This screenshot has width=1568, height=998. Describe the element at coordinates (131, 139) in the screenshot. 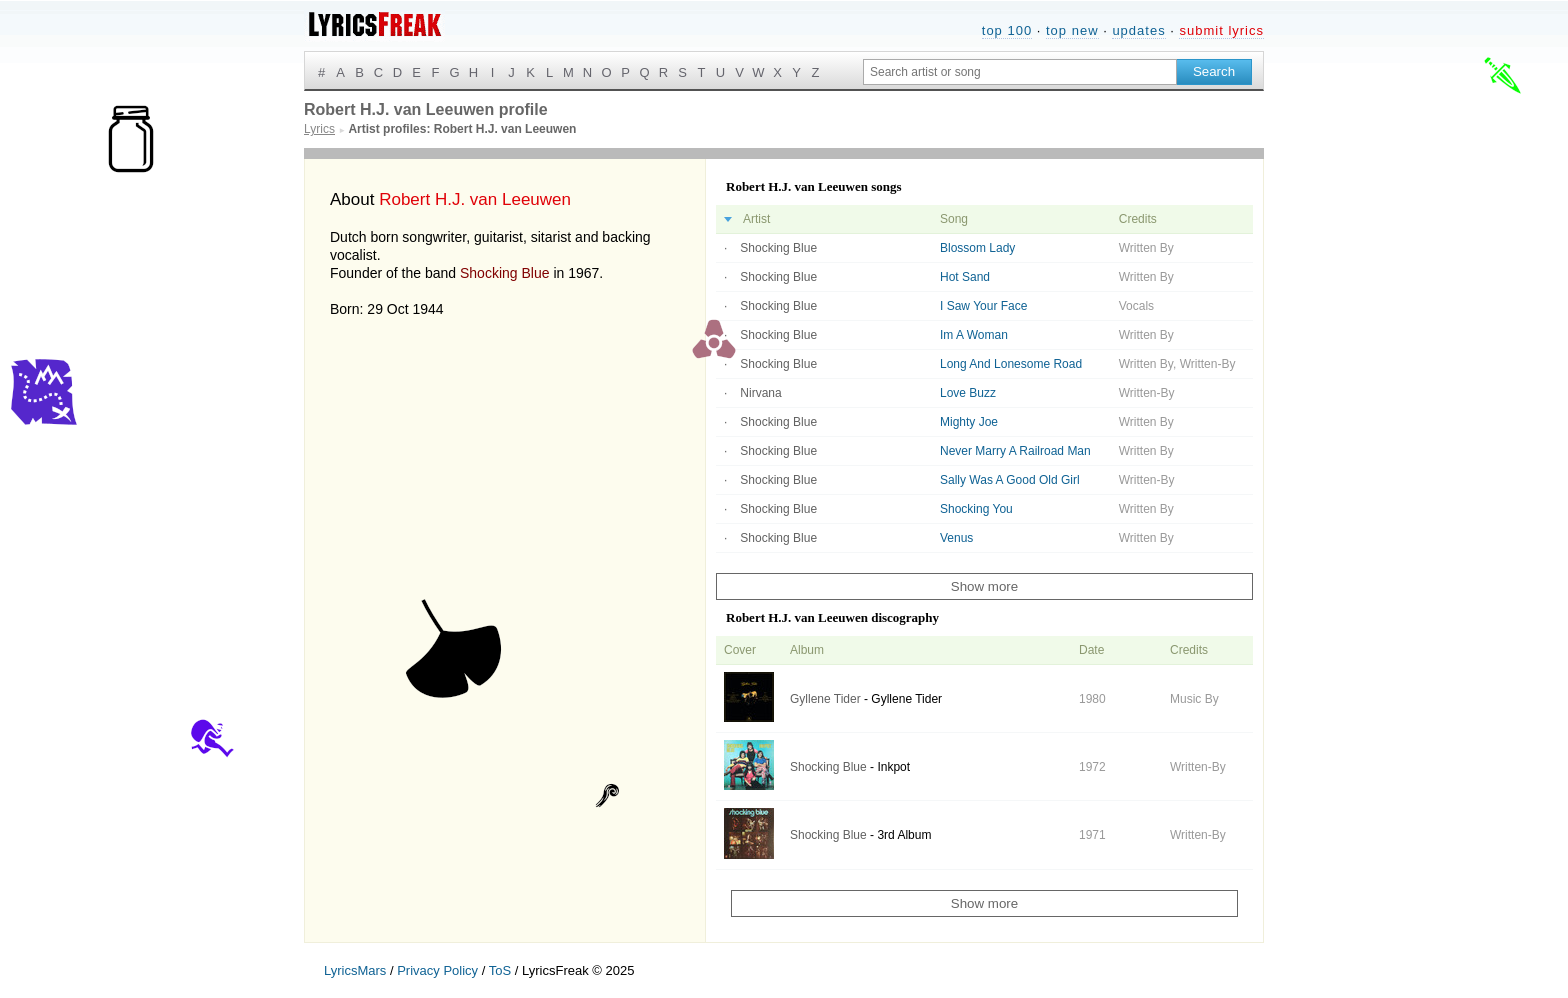

I see `access preserved items or storage` at that location.